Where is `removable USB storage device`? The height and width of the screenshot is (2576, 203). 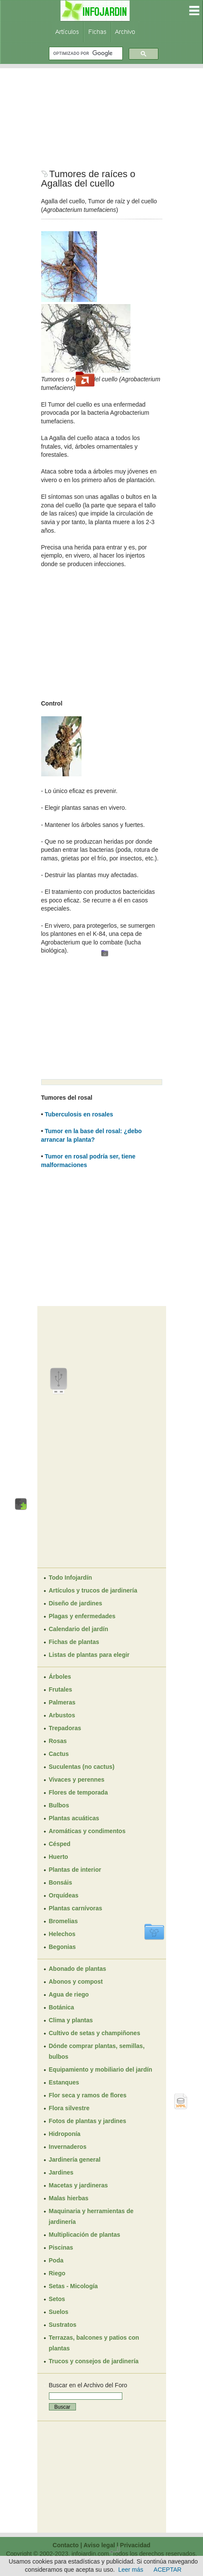 removable USB storage device is located at coordinates (58, 1381).